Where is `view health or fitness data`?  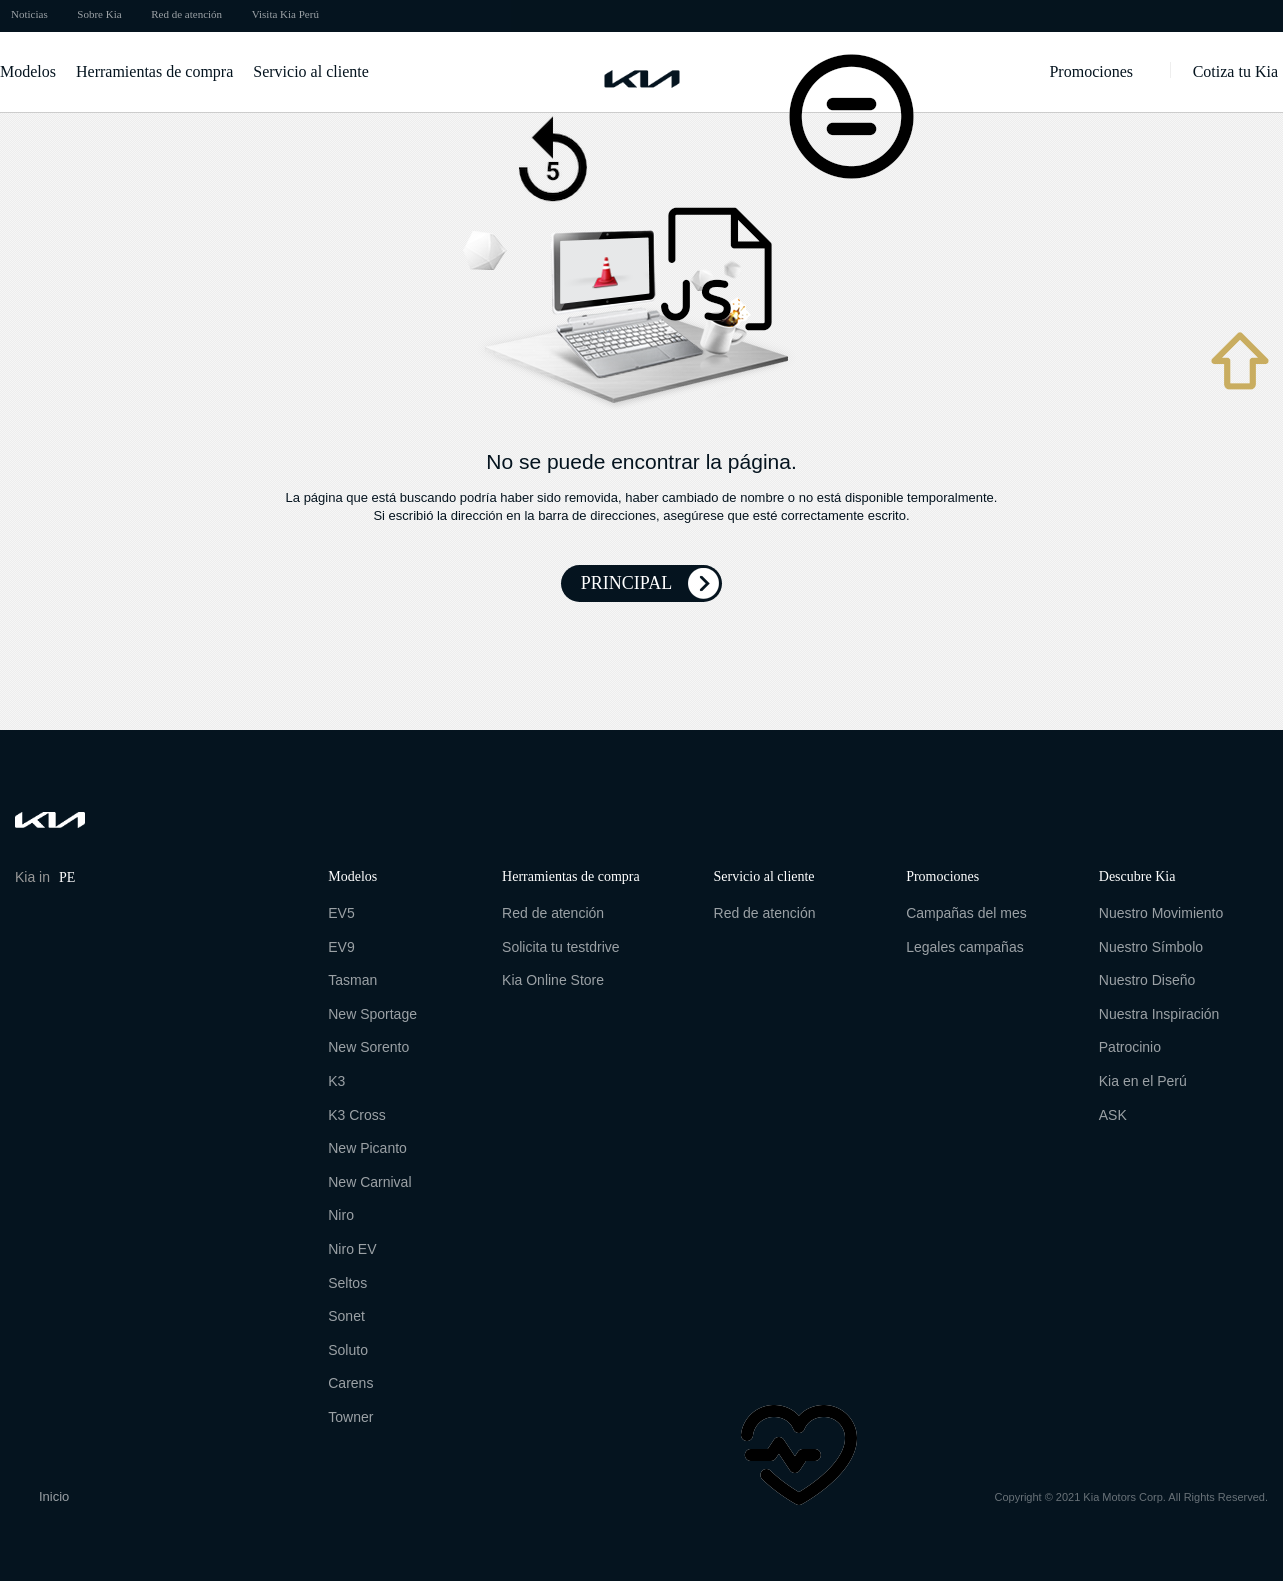
view health or fitness data is located at coordinates (799, 1451).